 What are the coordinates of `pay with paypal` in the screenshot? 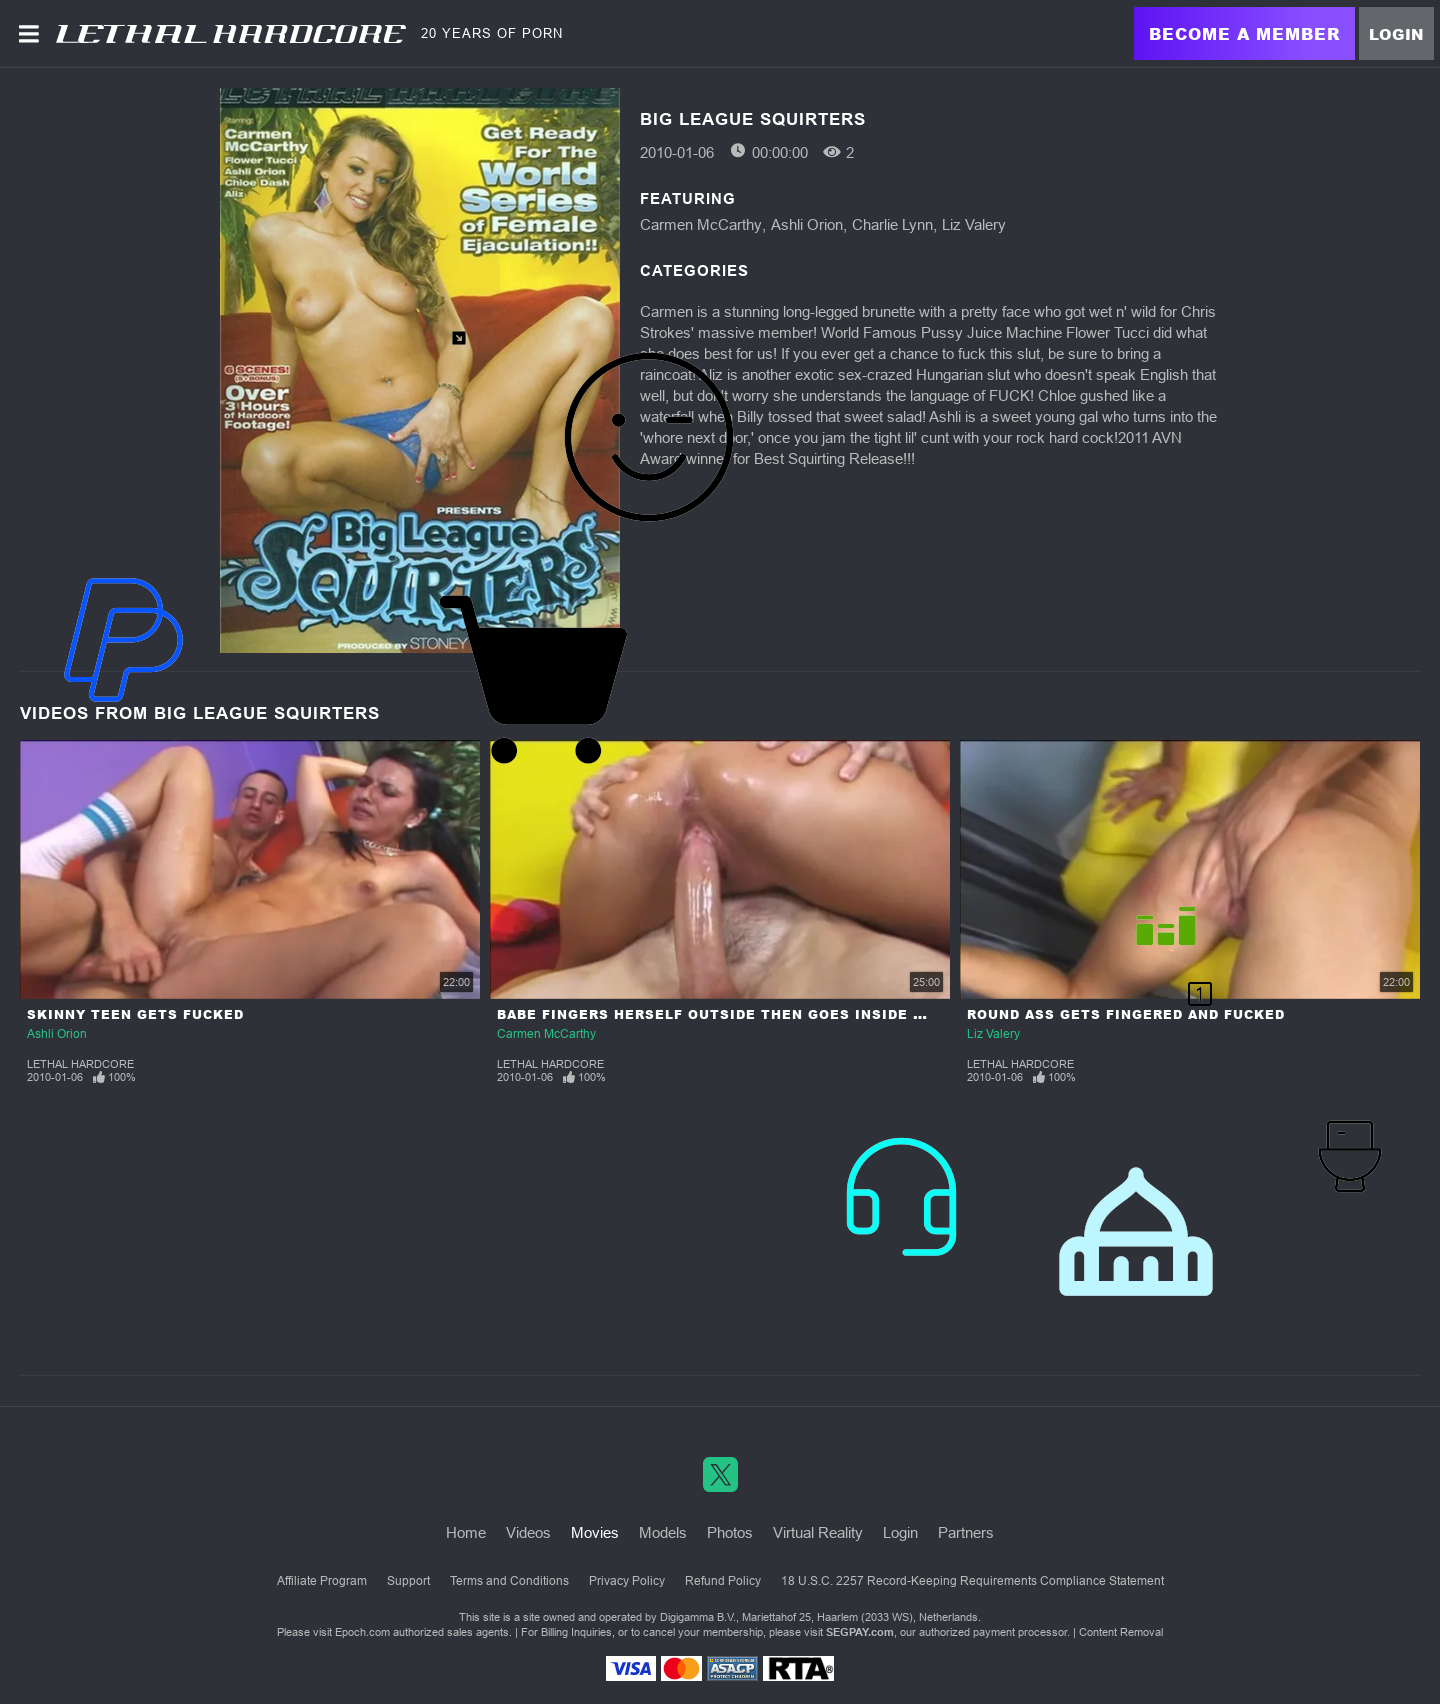 It's located at (121, 640).